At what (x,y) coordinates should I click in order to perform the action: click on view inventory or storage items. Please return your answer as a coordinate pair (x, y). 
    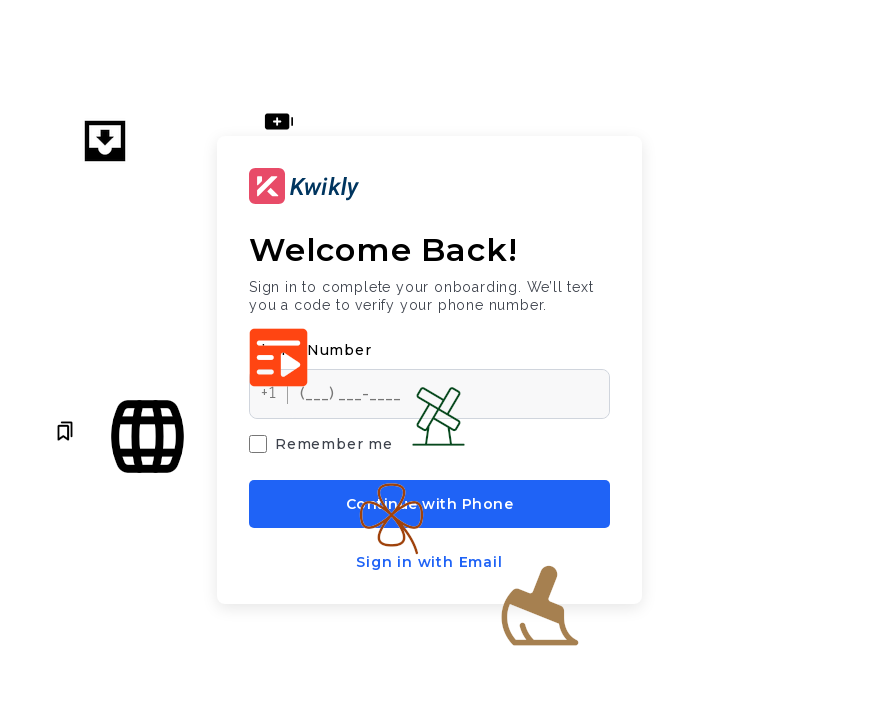
    Looking at the image, I should click on (147, 436).